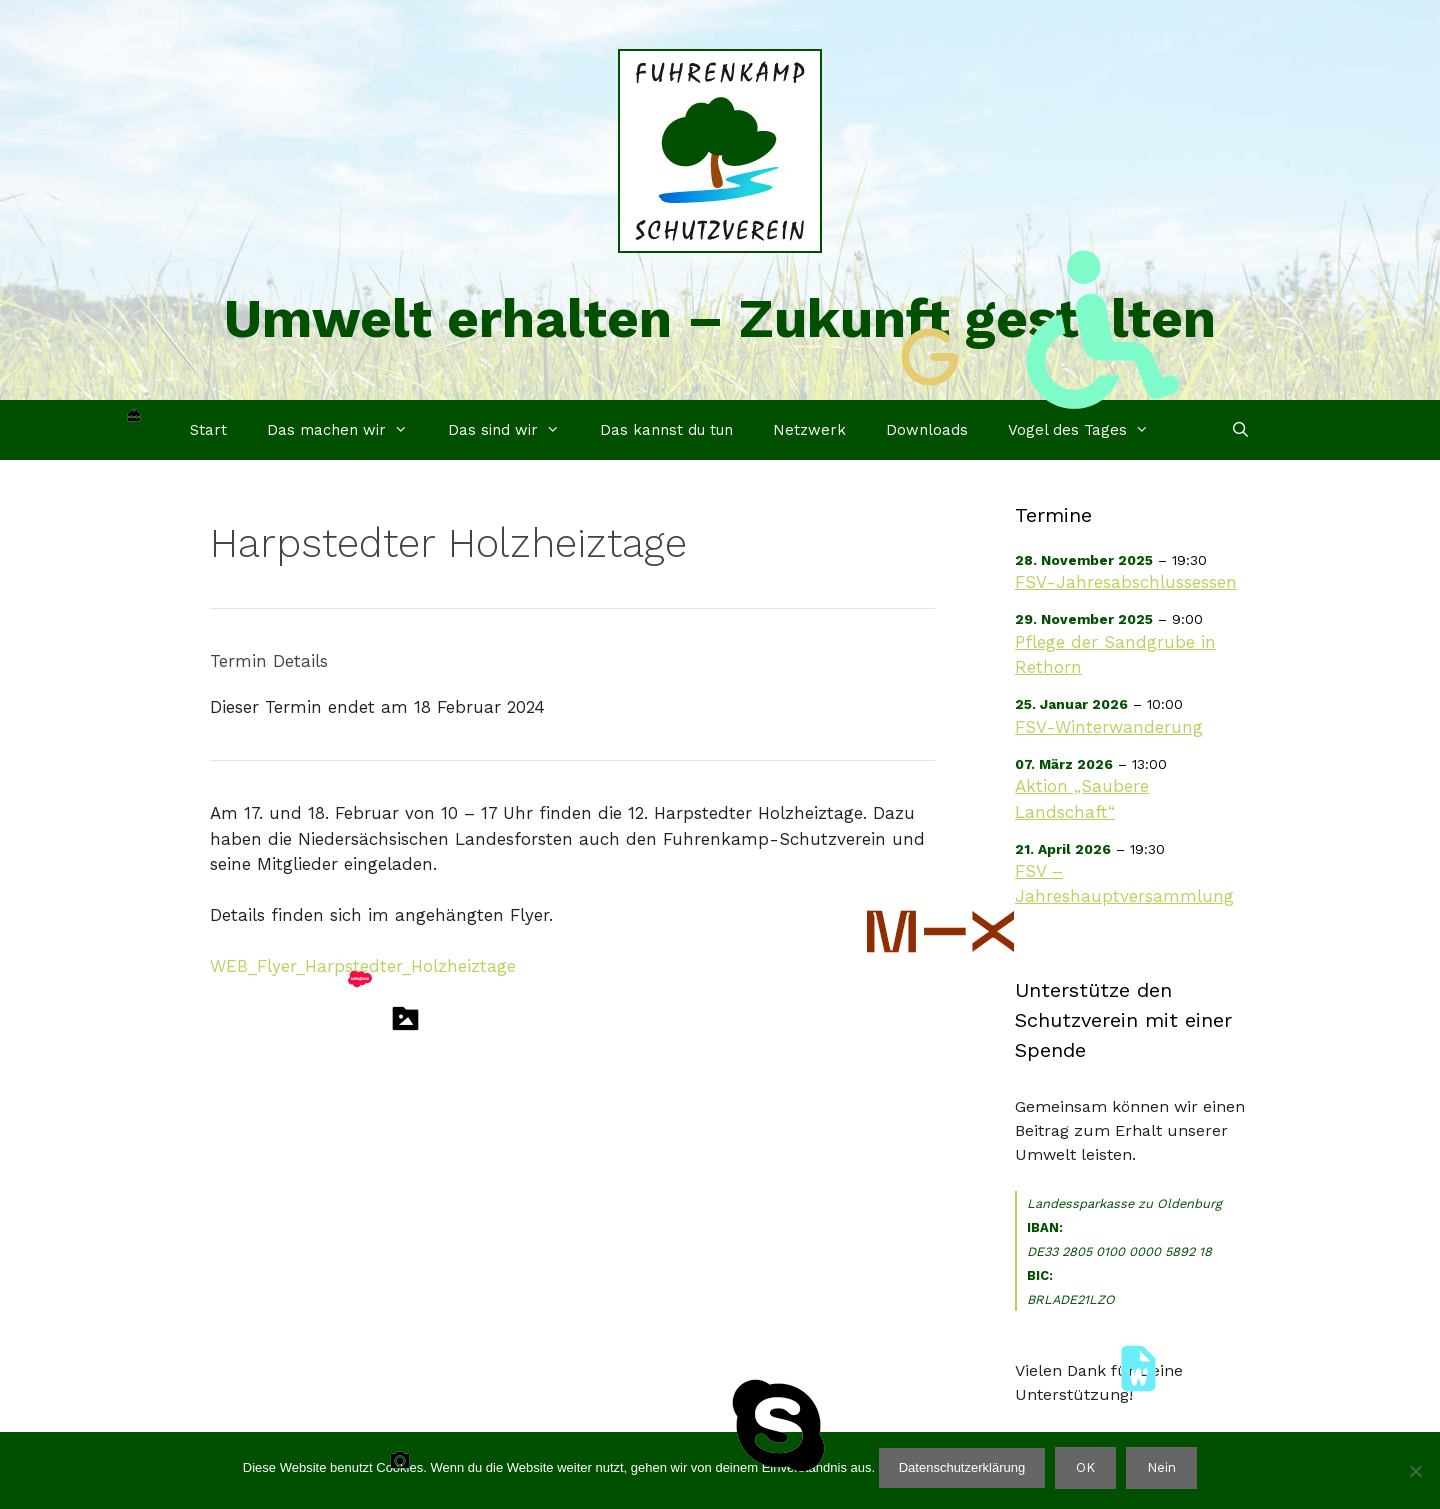 The image size is (1440, 1509). Describe the element at coordinates (360, 979) in the screenshot. I see `open salesforce CRM application` at that location.